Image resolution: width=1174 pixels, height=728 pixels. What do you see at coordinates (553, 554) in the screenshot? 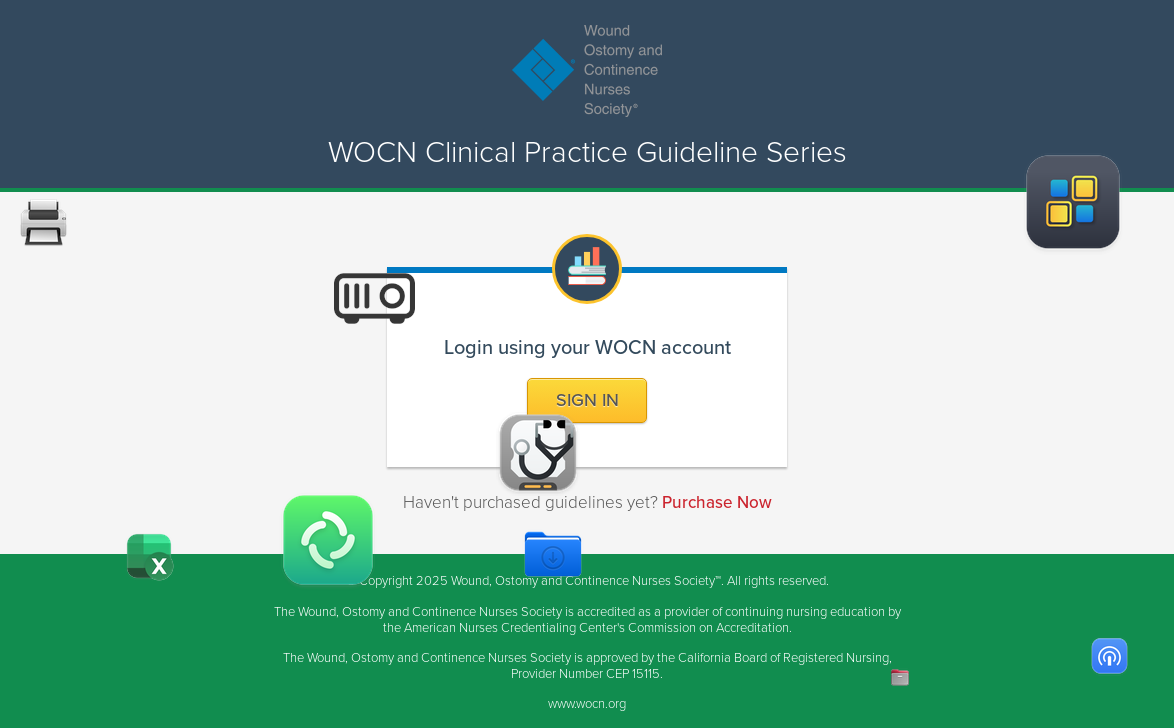
I see `access your downloads folder` at bounding box center [553, 554].